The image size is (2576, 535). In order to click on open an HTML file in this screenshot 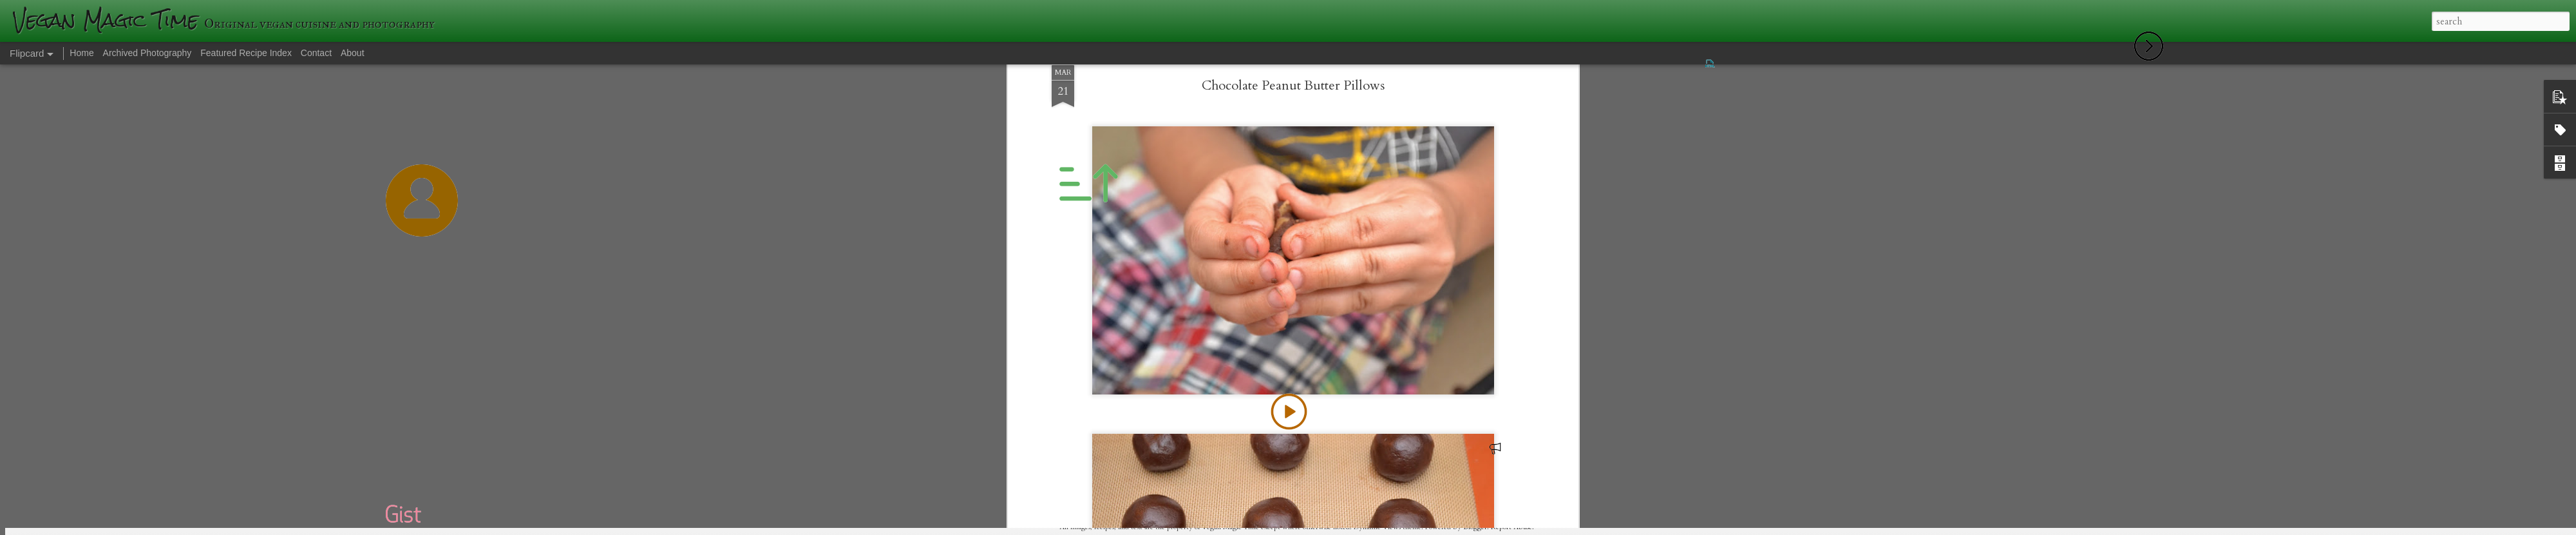, I will do `click(1710, 64)`.